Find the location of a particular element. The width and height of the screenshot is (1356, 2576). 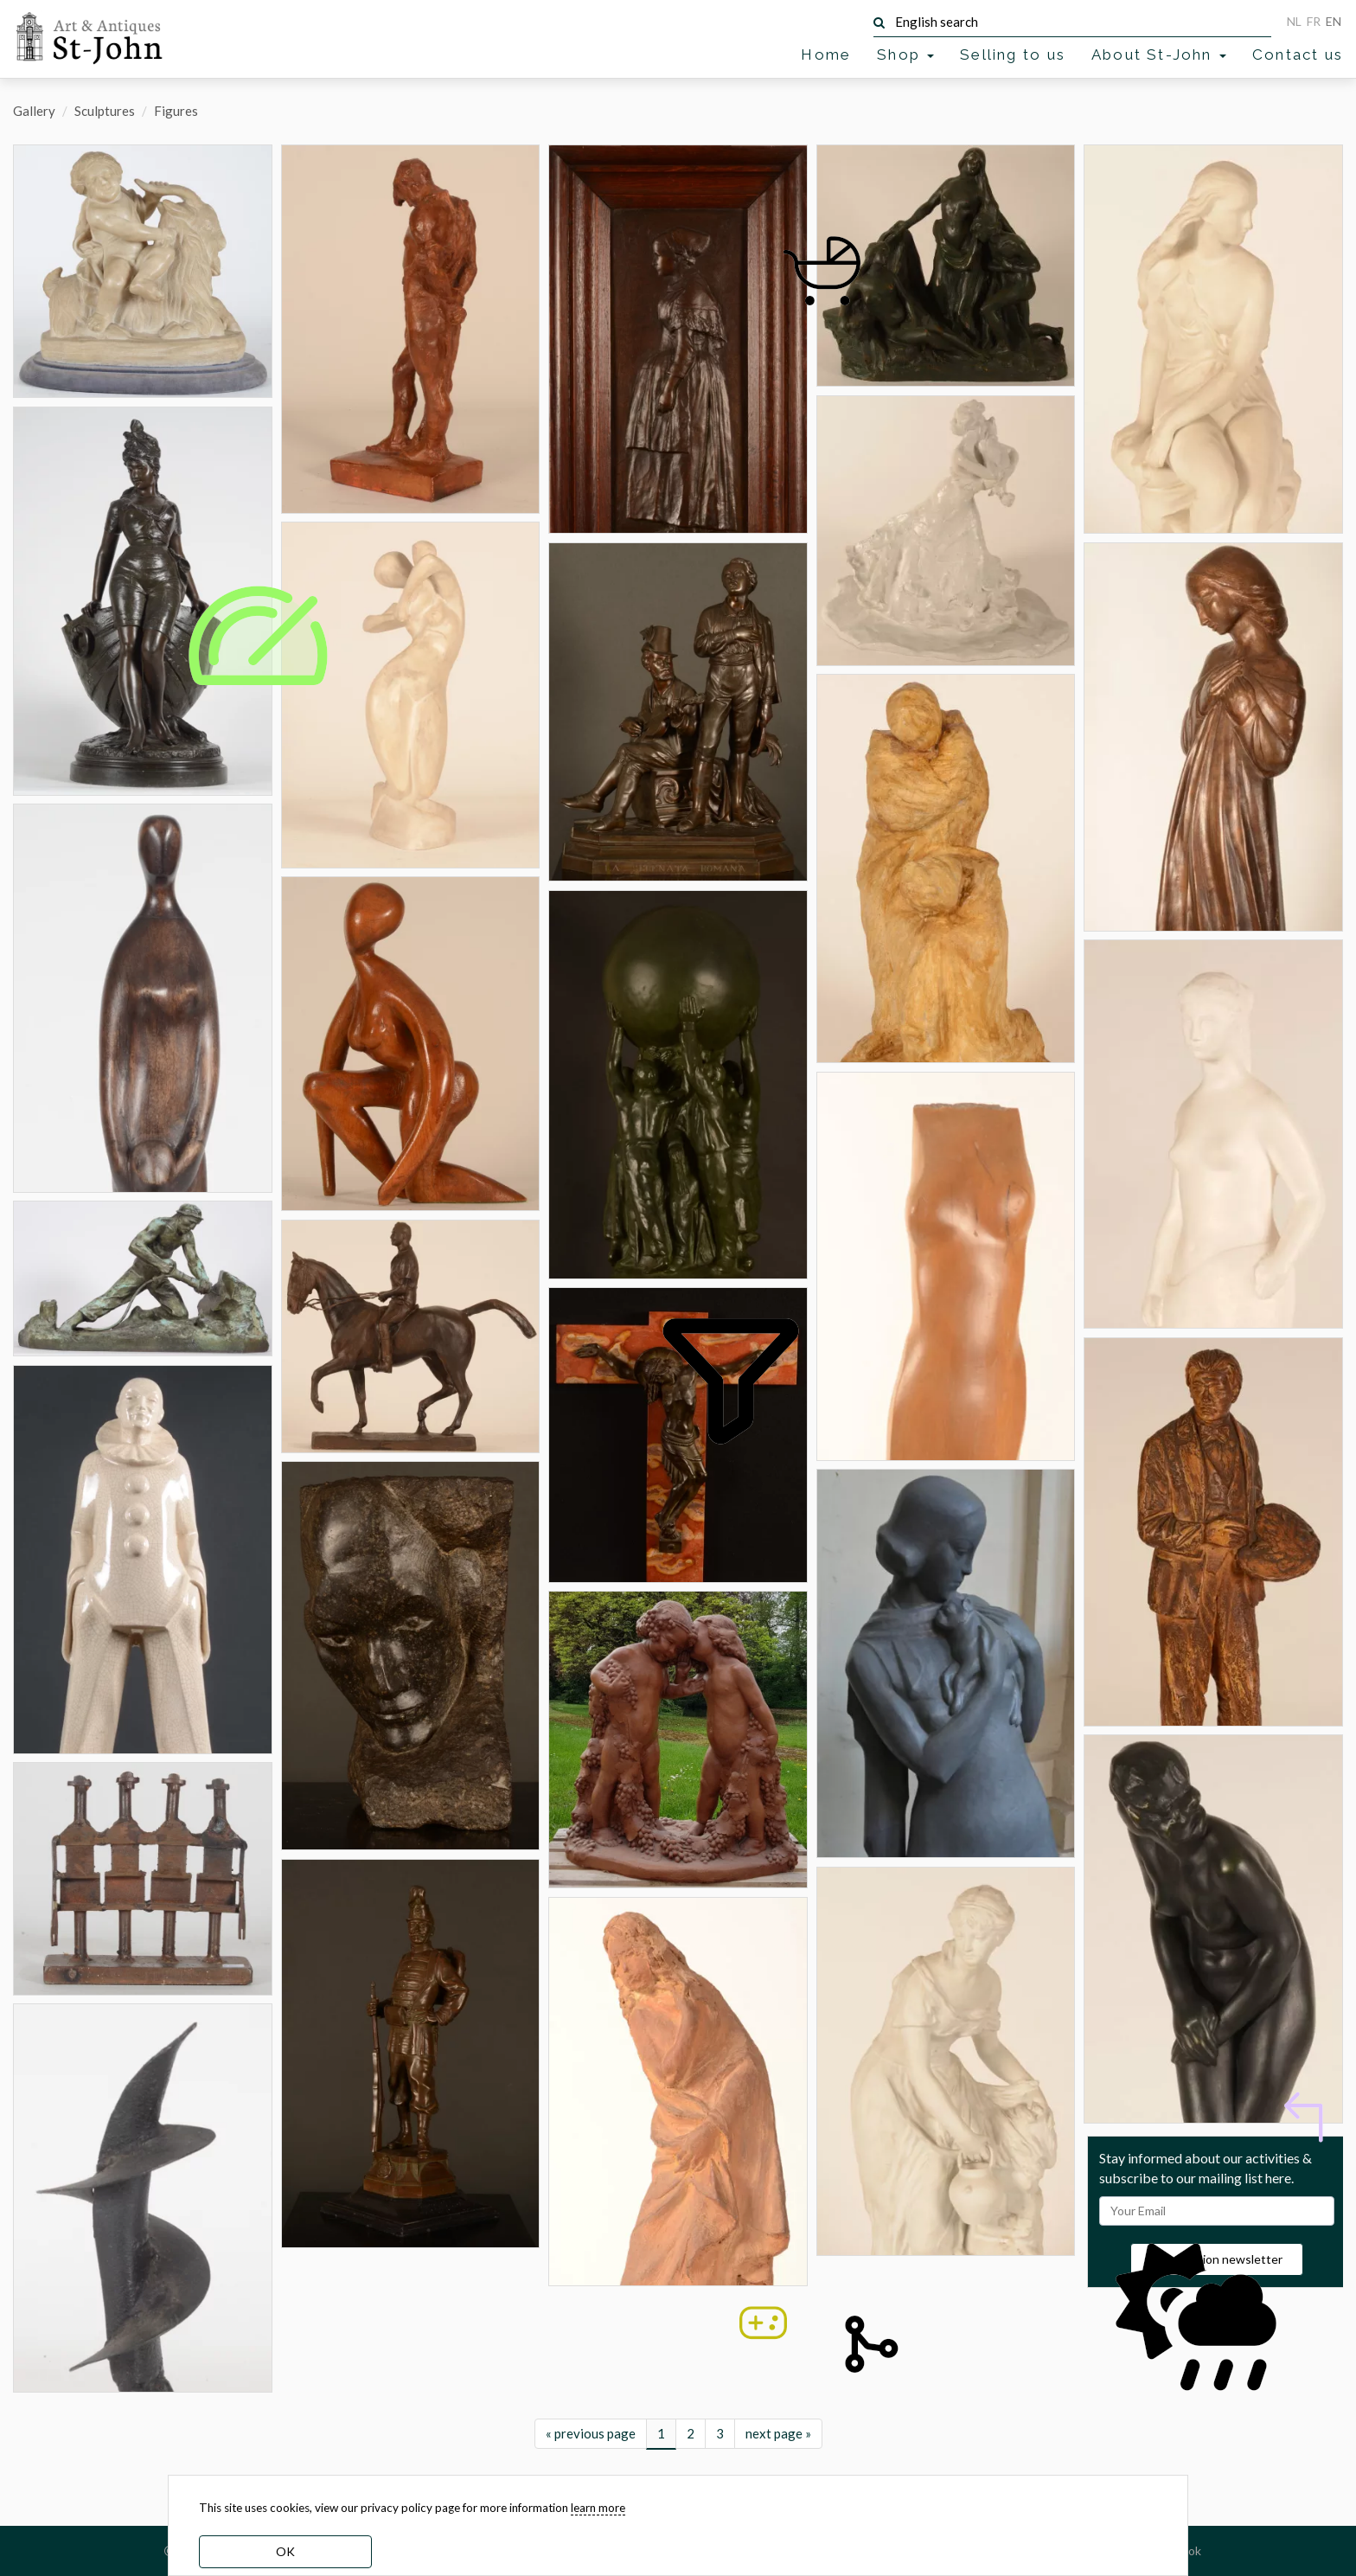

access baby or parenting-related features is located at coordinates (823, 268).